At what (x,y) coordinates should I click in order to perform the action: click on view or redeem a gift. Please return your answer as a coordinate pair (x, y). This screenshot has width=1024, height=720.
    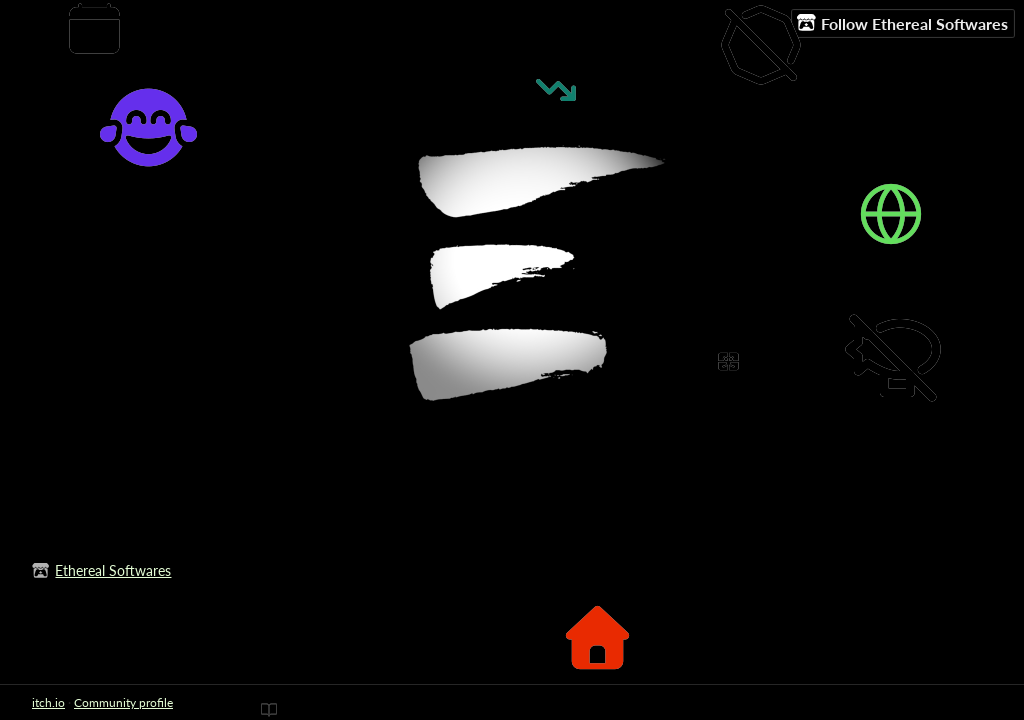
    Looking at the image, I should click on (728, 361).